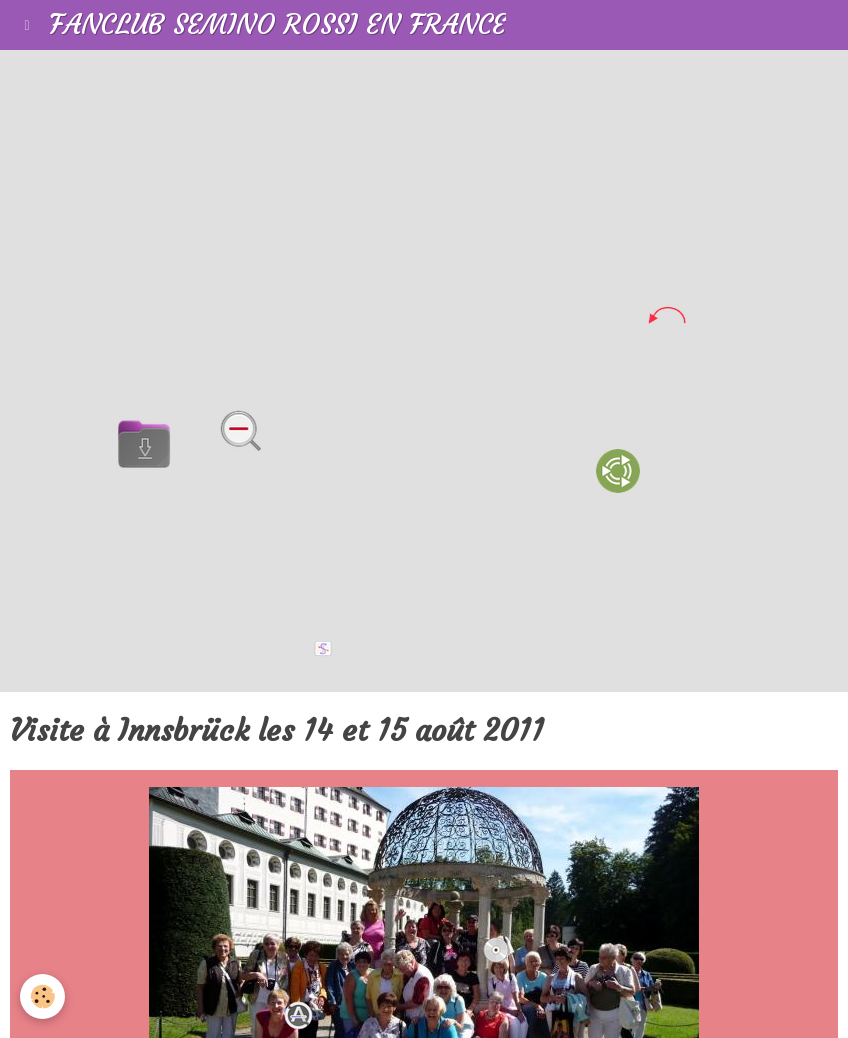 The width and height of the screenshot is (848, 1038). What do you see at coordinates (323, 648) in the screenshot?
I see `compressed SVG image file` at bounding box center [323, 648].